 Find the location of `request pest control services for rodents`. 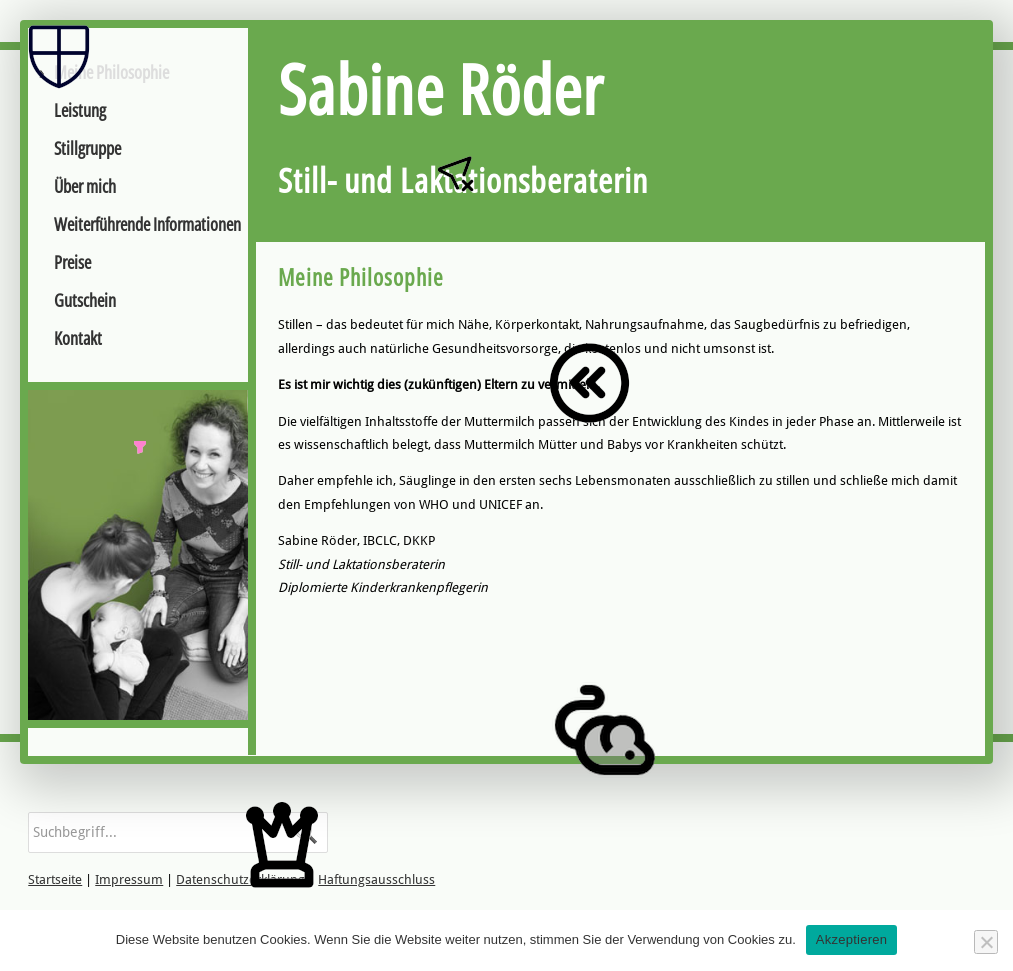

request pest control services for rodents is located at coordinates (605, 730).